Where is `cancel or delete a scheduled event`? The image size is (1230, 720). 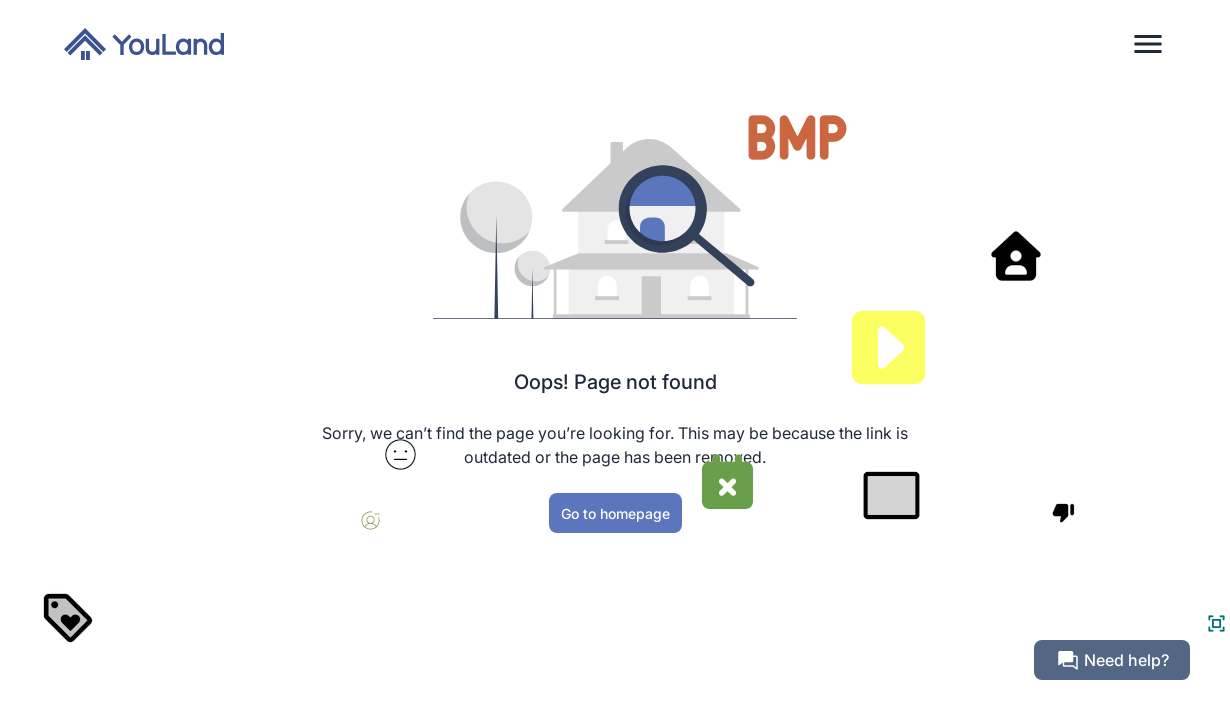 cancel or delete a scheduled event is located at coordinates (727, 483).